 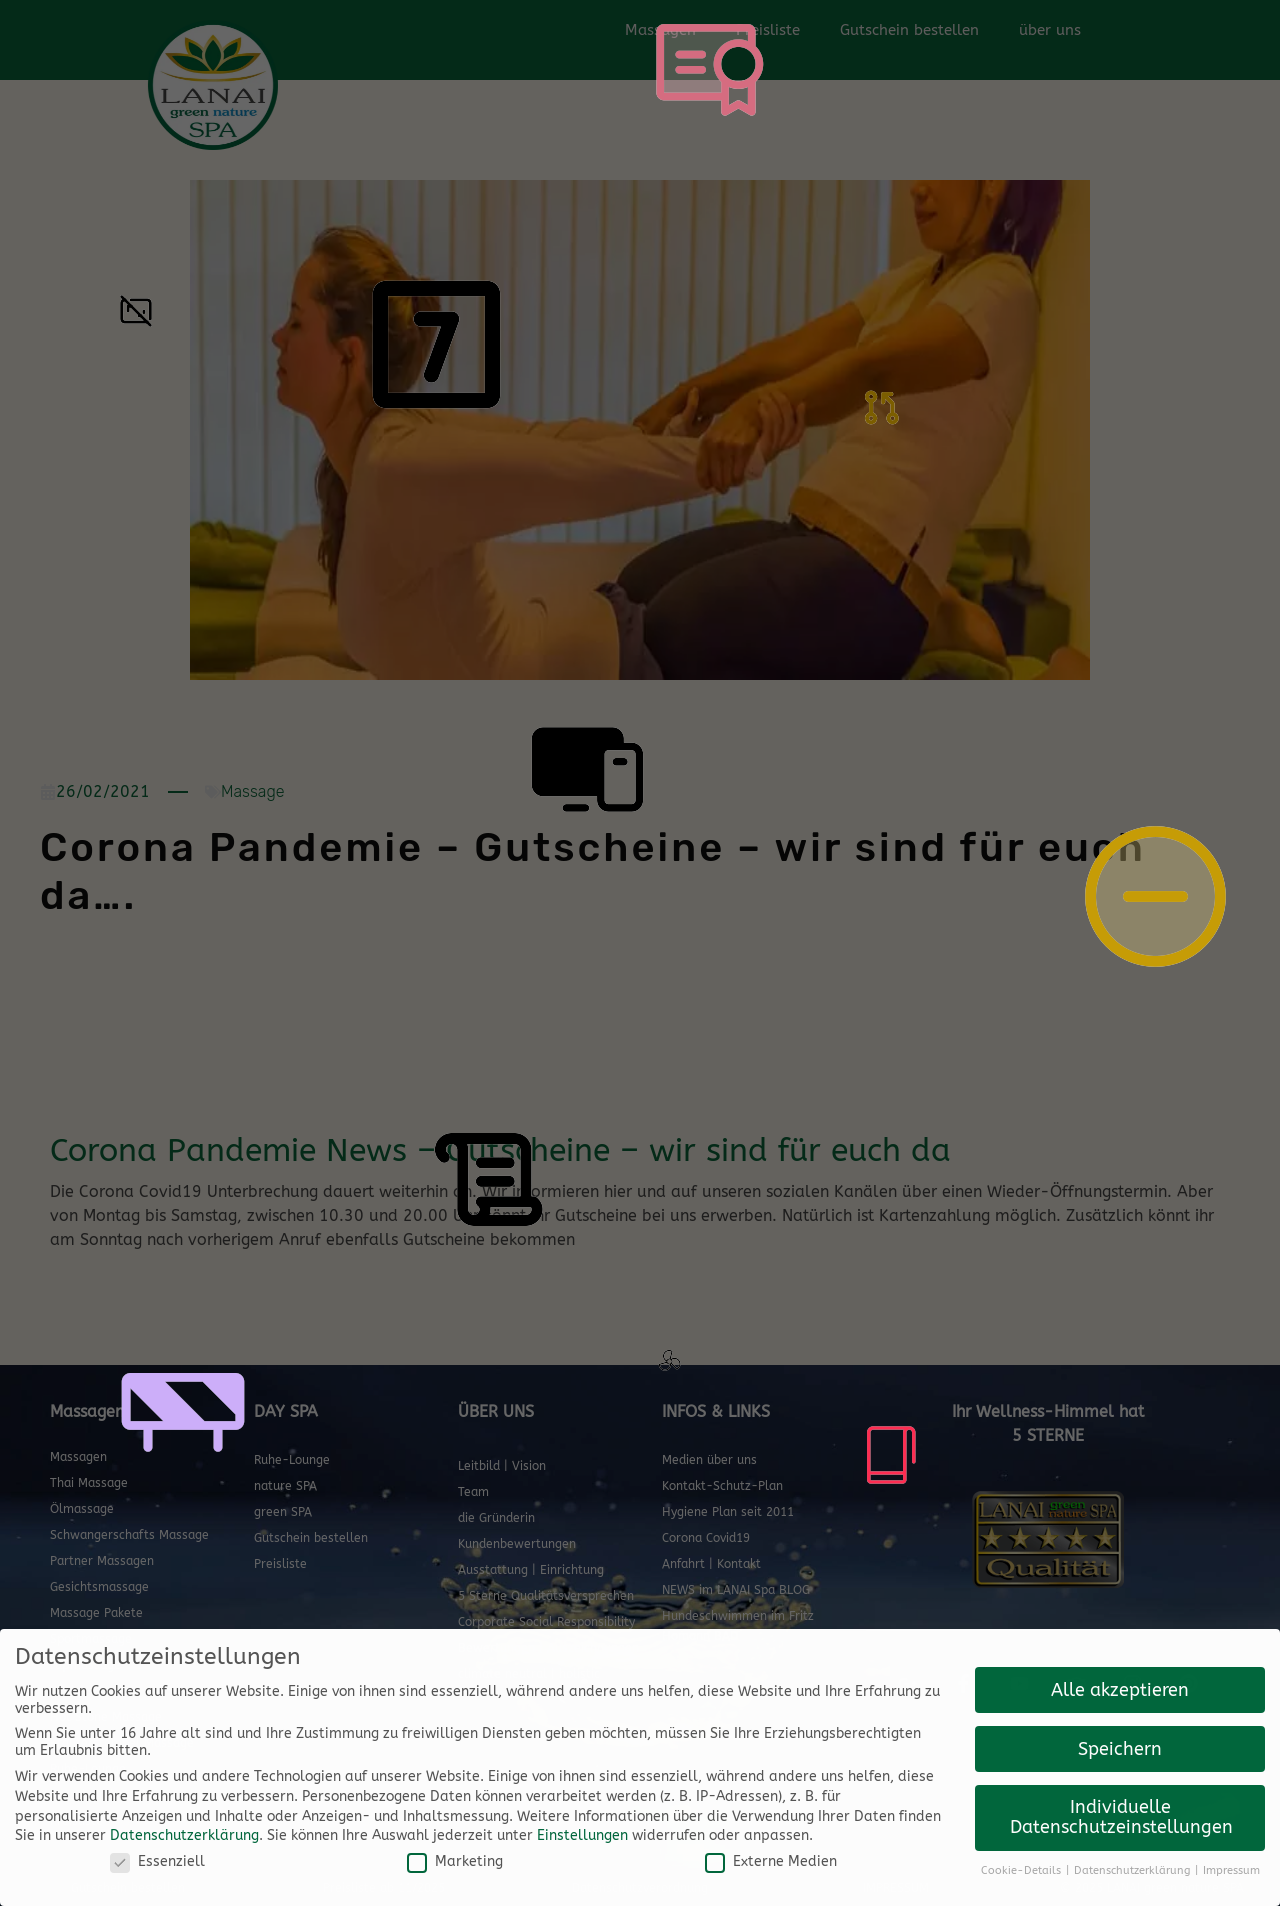 What do you see at coordinates (436, 344) in the screenshot?
I see `select or input the number seven` at bounding box center [436, 344].